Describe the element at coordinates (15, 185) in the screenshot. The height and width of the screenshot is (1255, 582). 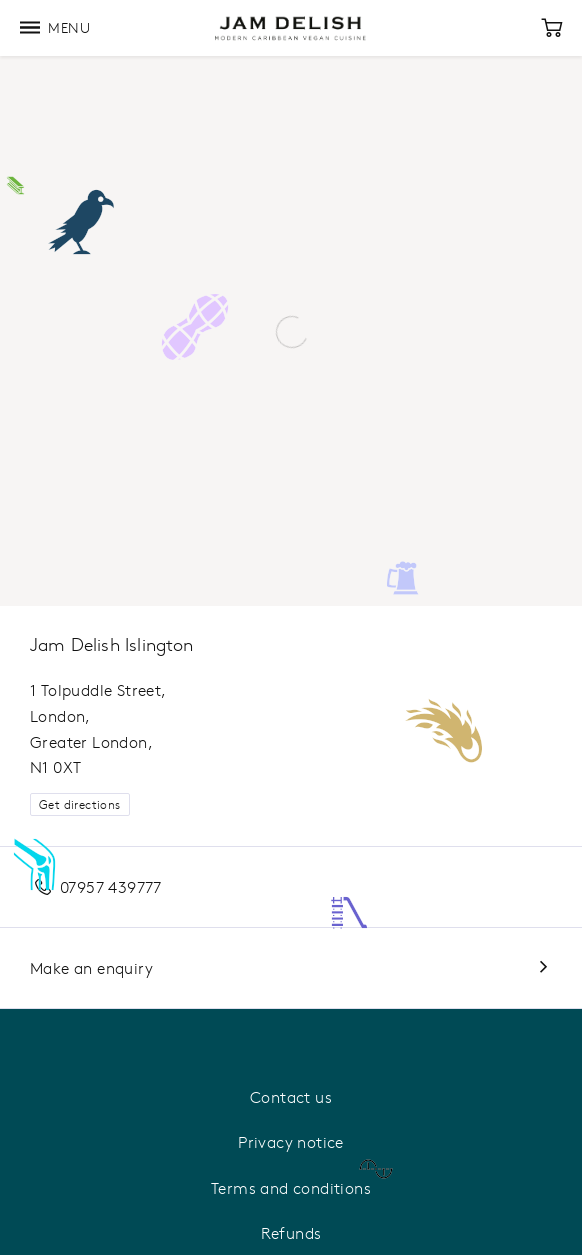
I see `construction or building materials category` at that location.